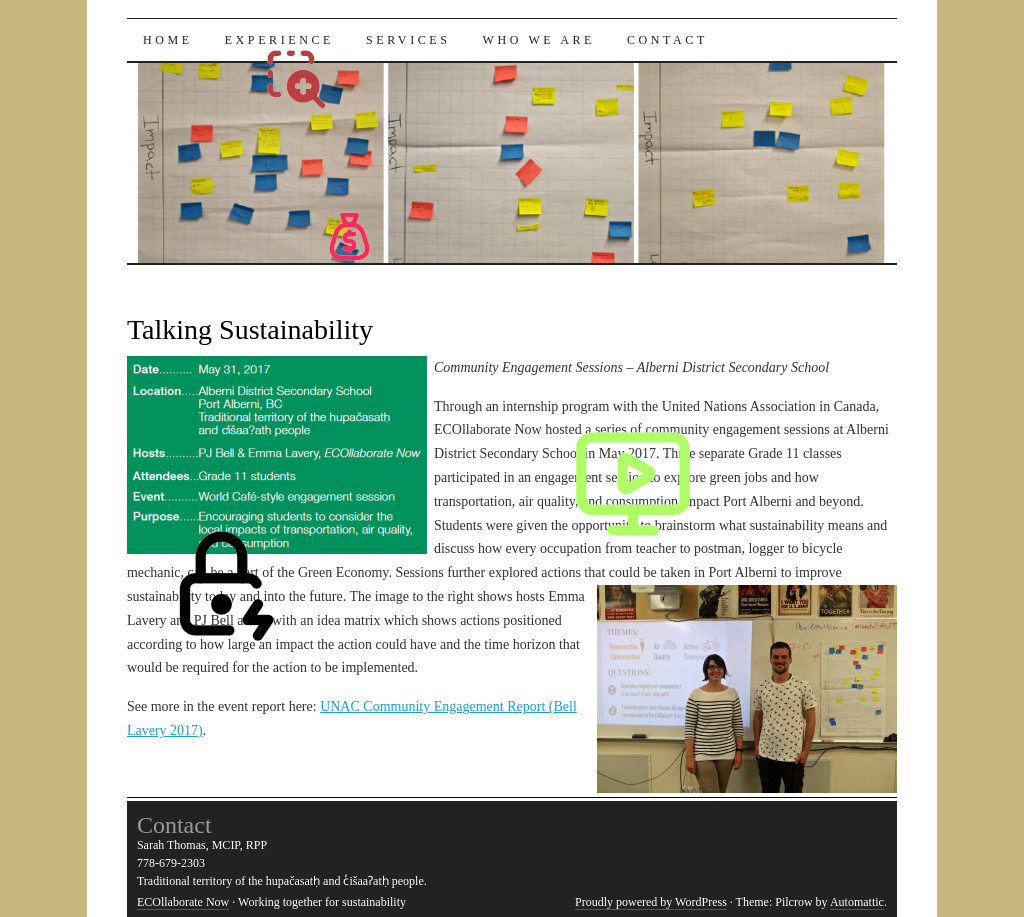 Image resolution: width=1024 pixels, height=917 pixels. I want to click on indicates encrypted or secure connection, so click(221, 583).